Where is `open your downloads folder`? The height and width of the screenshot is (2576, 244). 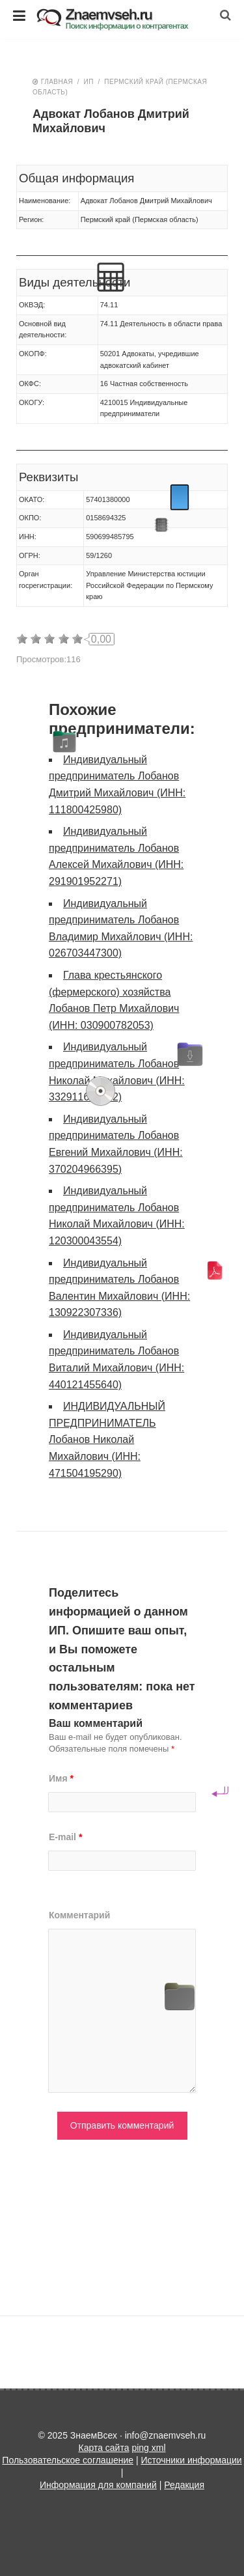
open your downloads folder is located at coordinates (190, 1054).